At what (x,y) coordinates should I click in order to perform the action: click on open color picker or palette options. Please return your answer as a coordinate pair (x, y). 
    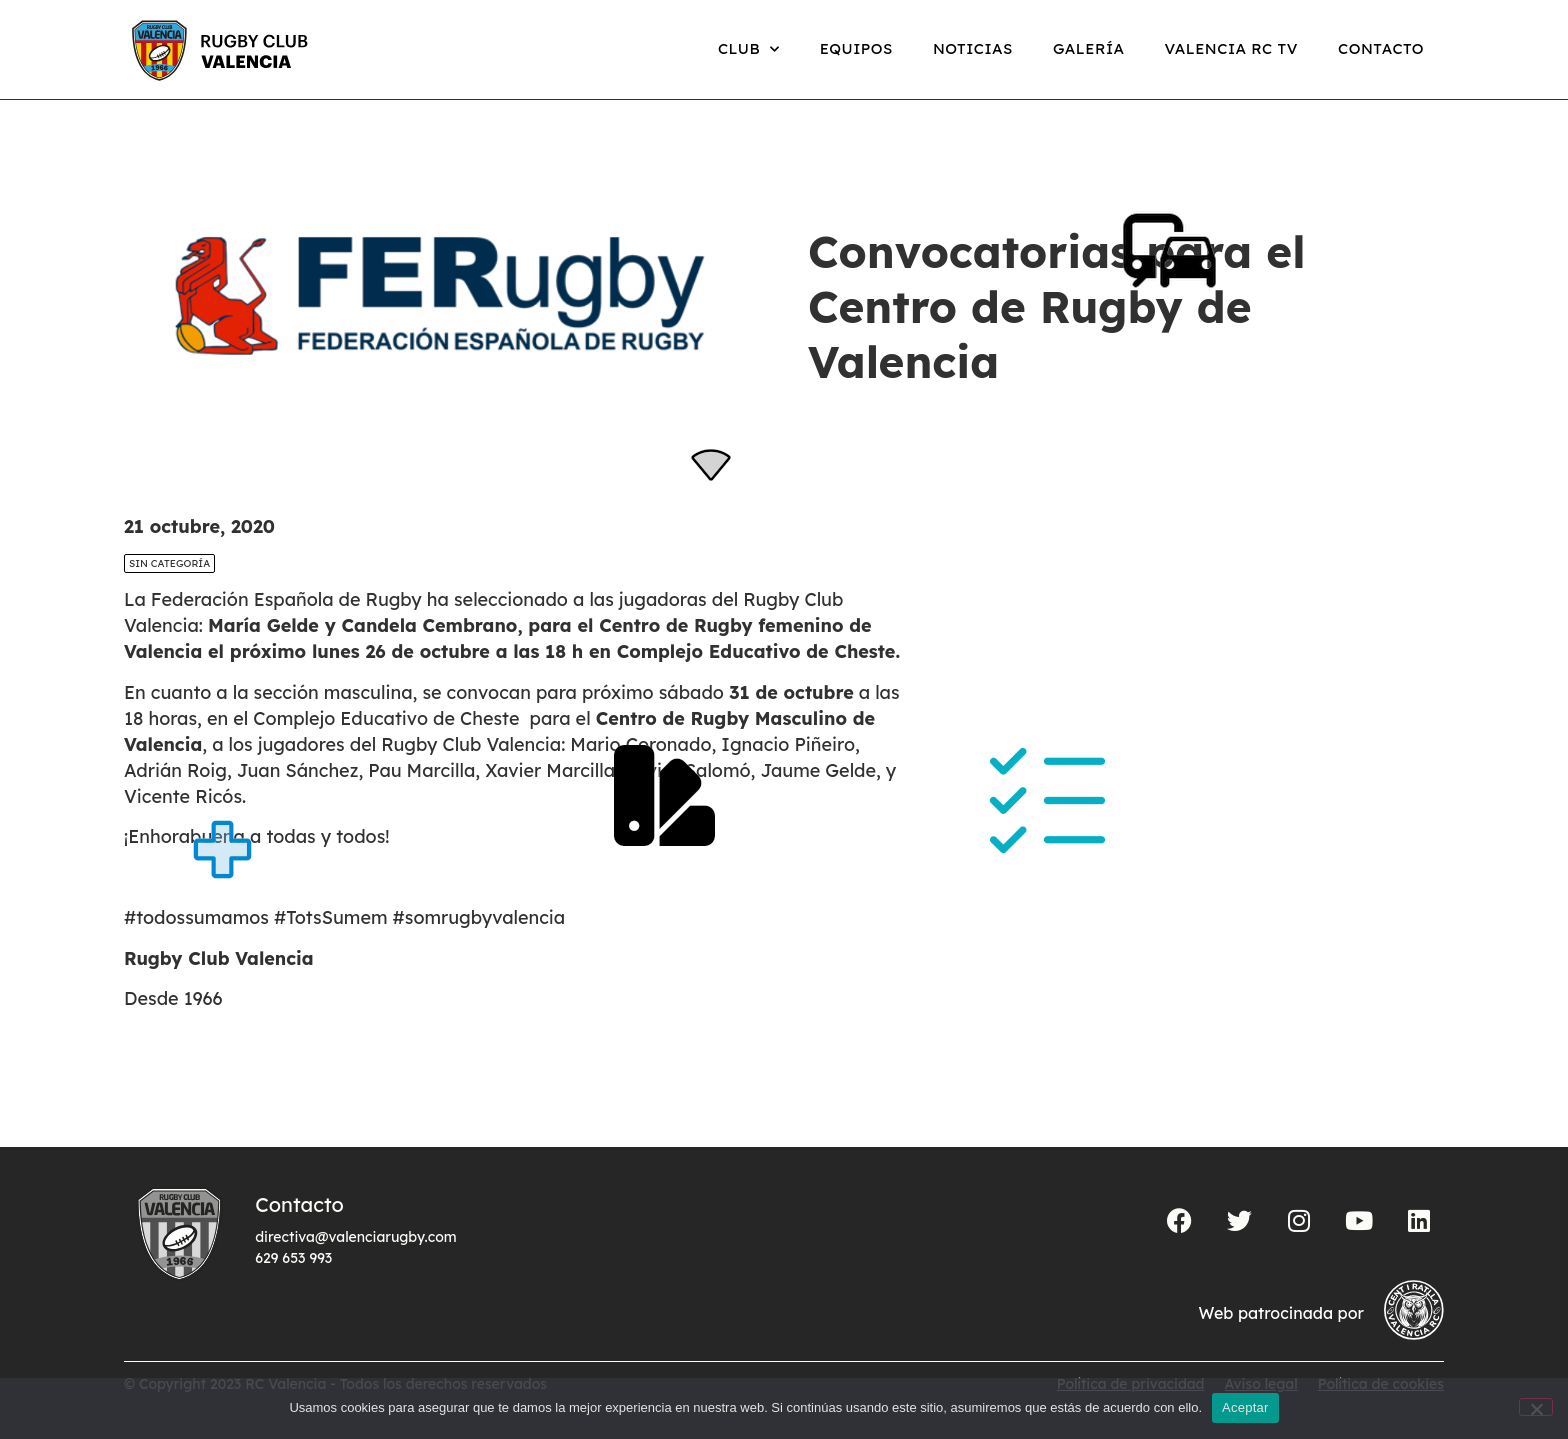
    Looking at the image, I should click on (664, 795).